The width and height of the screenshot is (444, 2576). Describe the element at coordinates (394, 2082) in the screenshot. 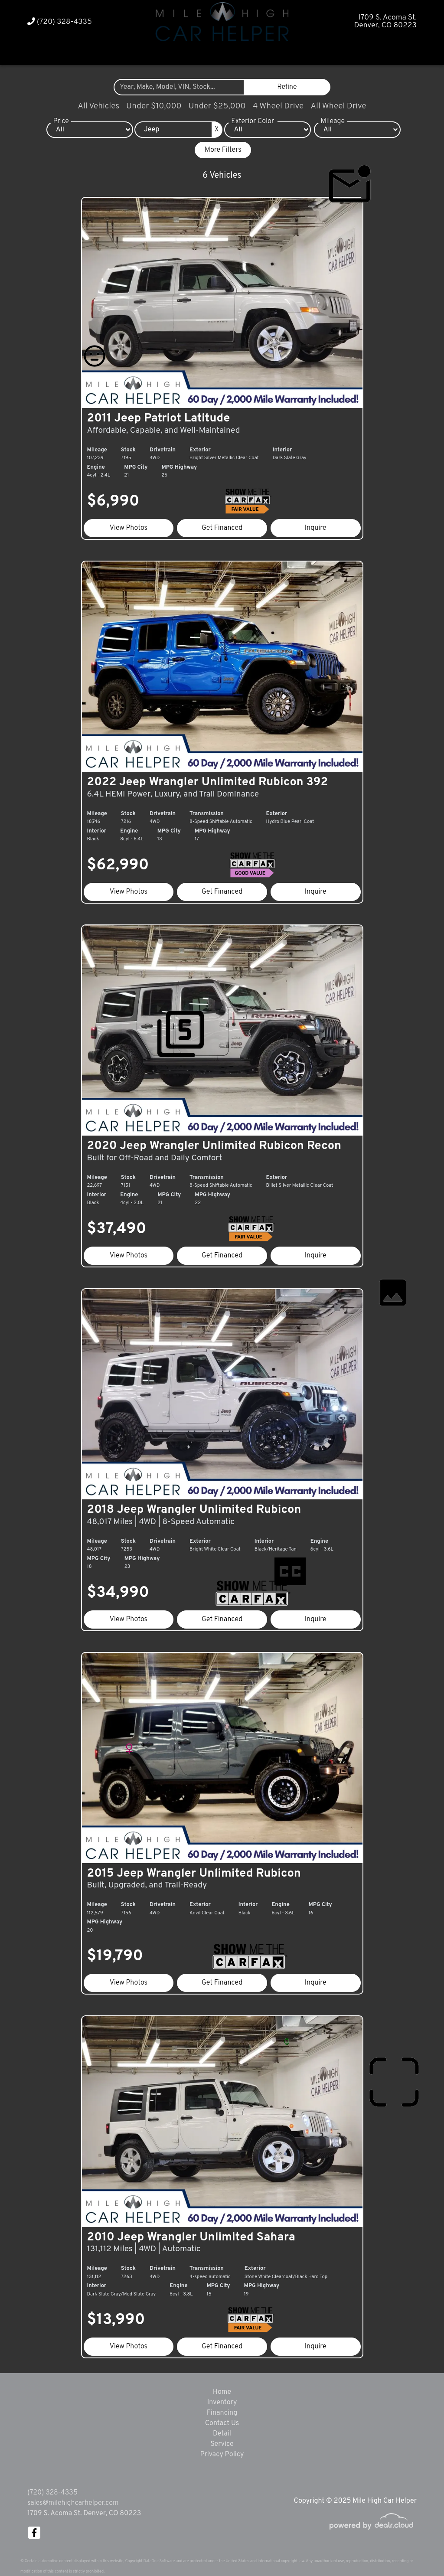

I see `scan a QR code or barcode` at that location.